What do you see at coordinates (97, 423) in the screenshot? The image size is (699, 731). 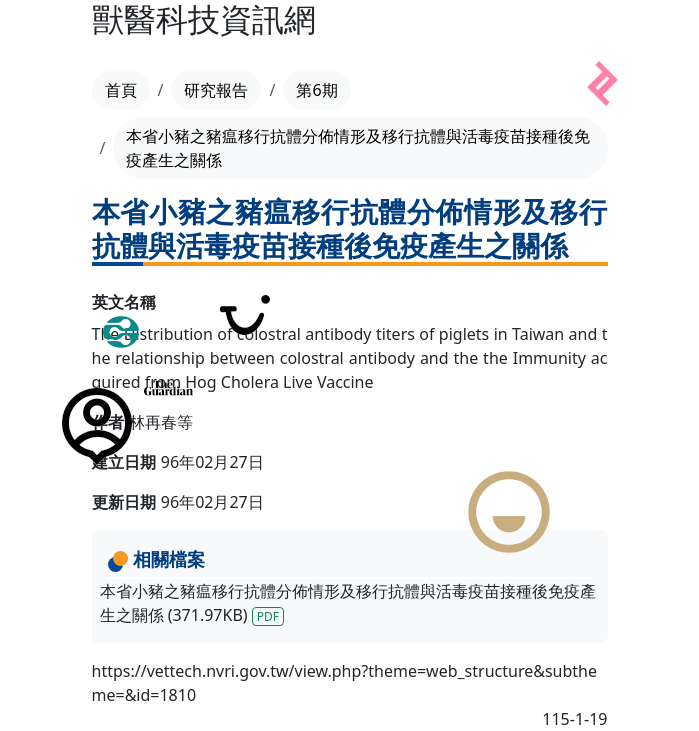 I see `view user location on map` at bounding box center [97, 423].